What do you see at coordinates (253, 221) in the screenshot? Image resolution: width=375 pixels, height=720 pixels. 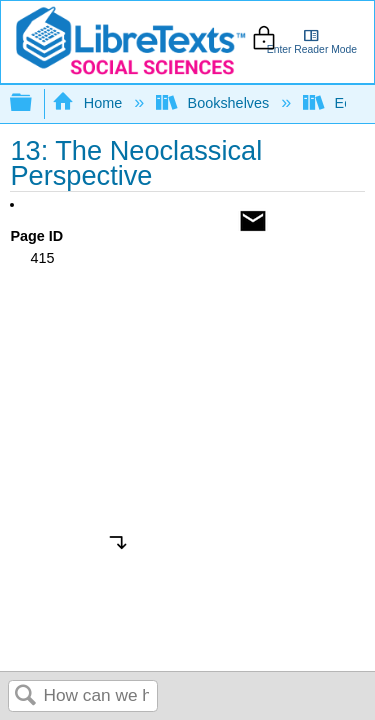 I see `mark message as unread` at bounding box center [253, 221].